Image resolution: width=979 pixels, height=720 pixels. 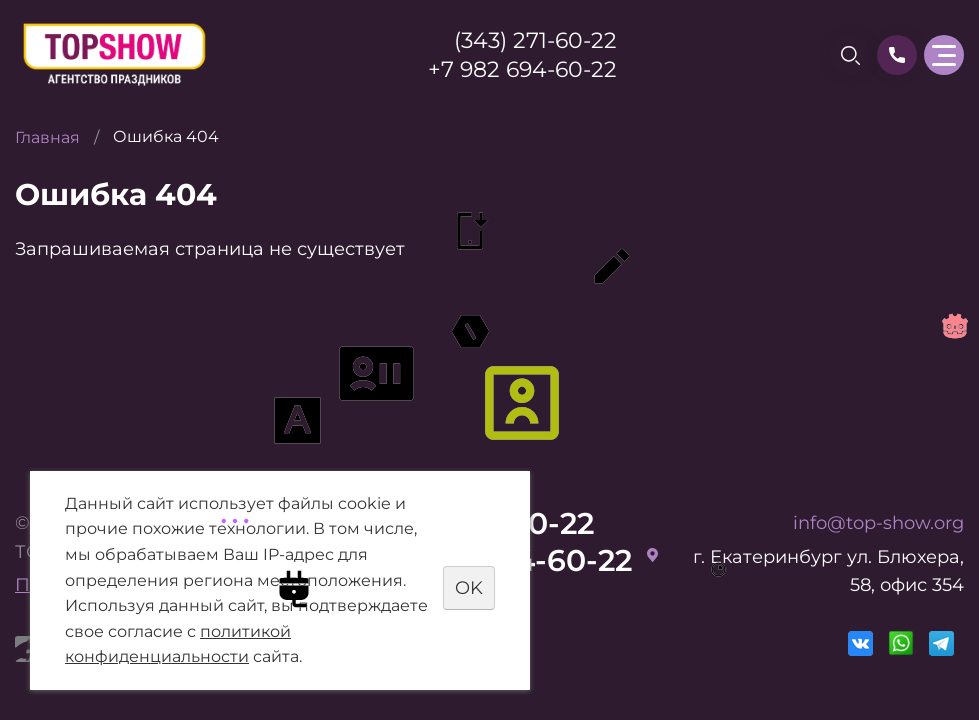 I want to click on enable character recognition or OCR, so click(x=297, y=420).